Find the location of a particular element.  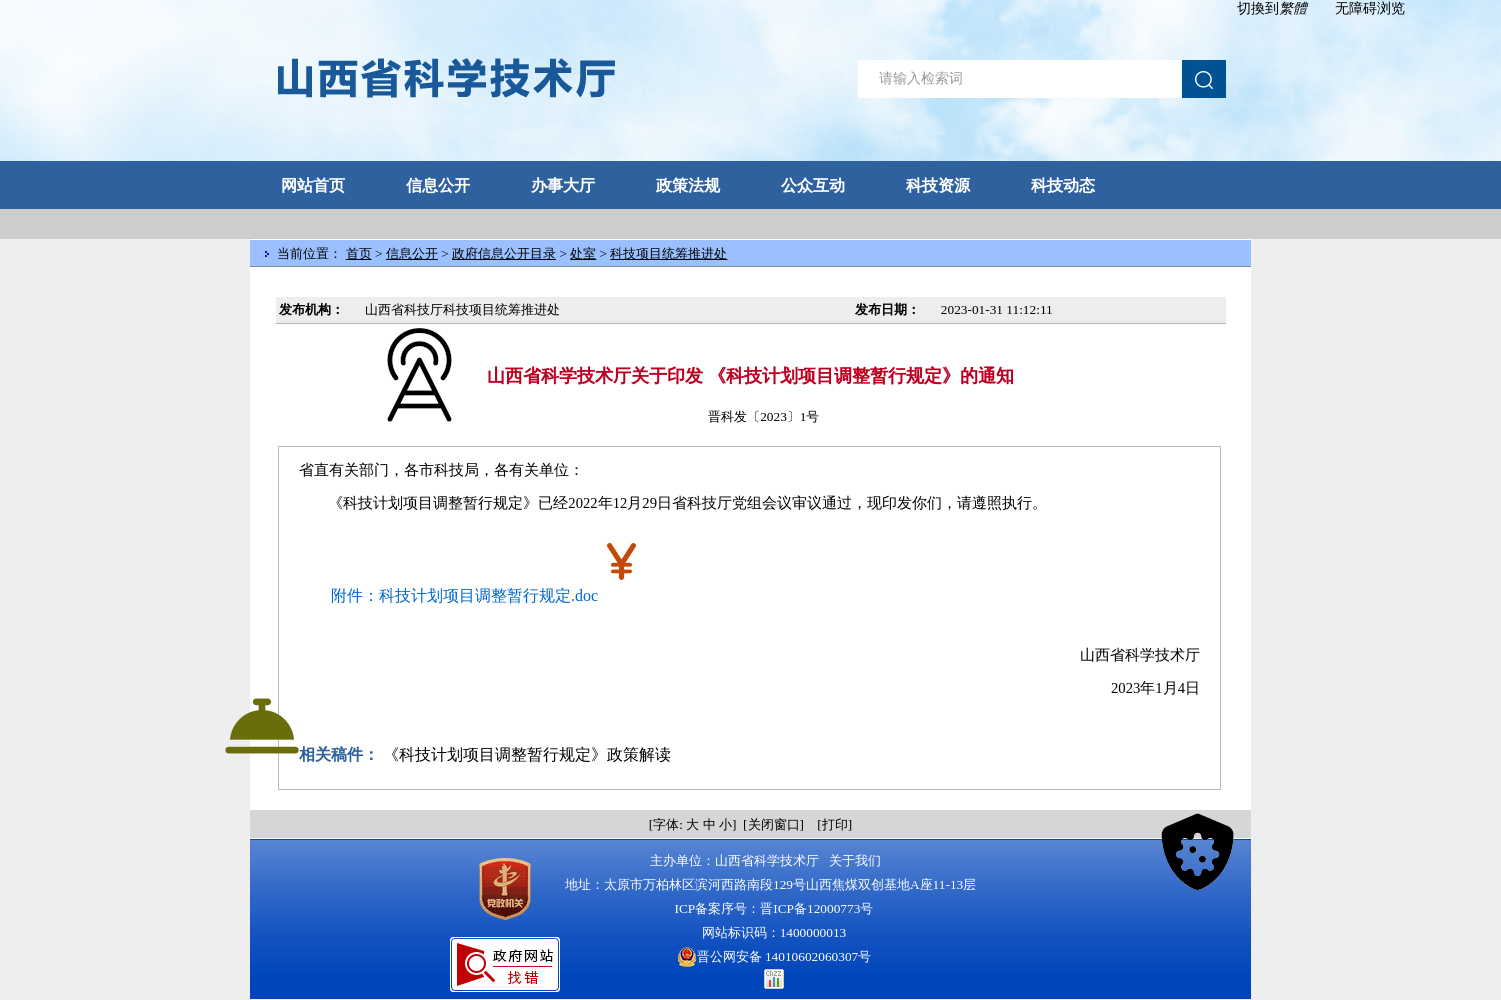

indicates cellular network signal or connectivity is located at coordinates (419, 376).